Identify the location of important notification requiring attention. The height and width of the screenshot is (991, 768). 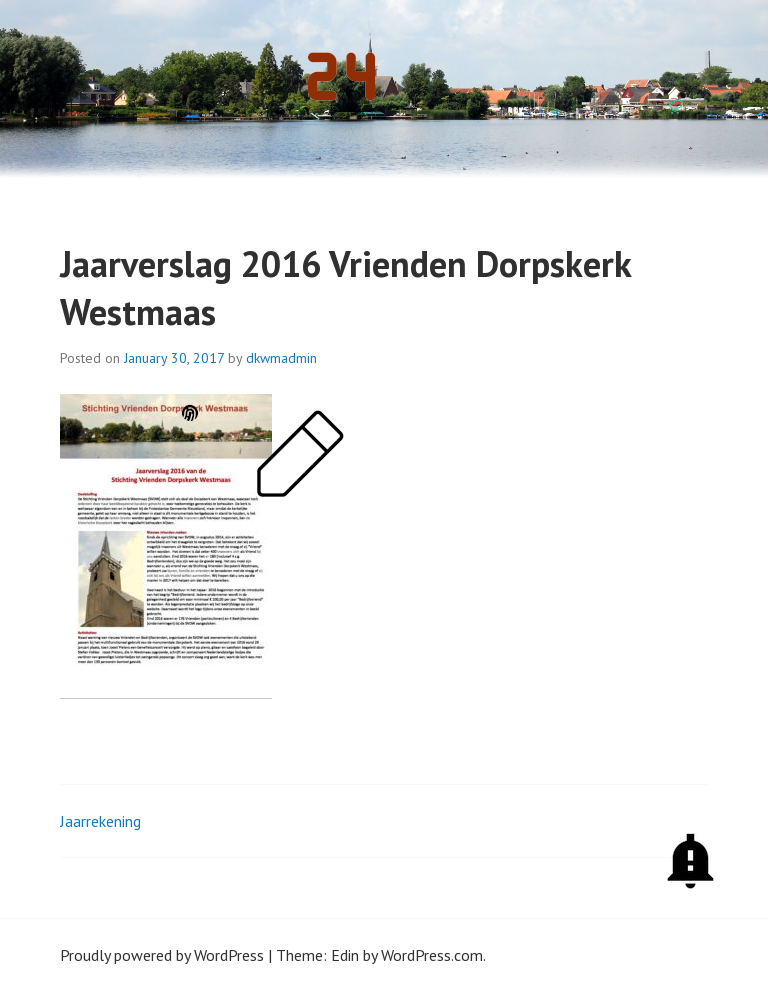
(690, 860).